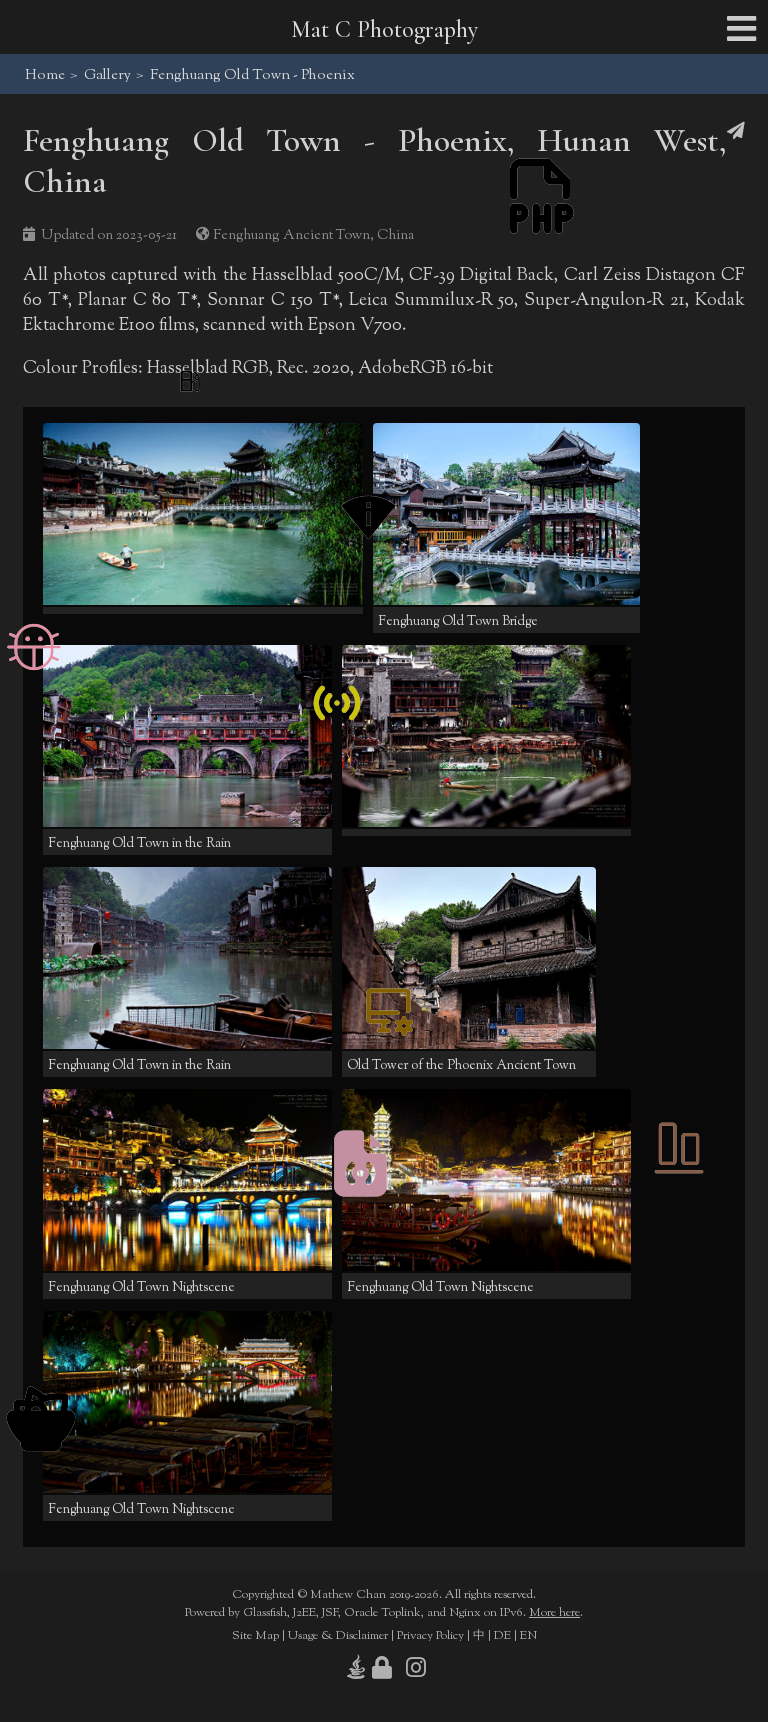  Describe the element at coordinates (337, 703) in the screenshot. I see `connect to a wireless access point` at that location.